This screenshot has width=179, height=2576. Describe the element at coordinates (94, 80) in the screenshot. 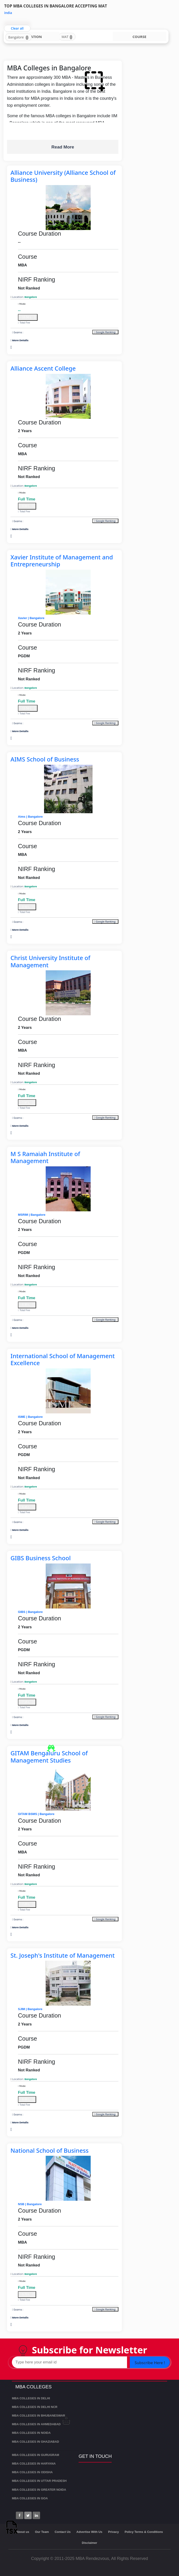

I see `add to current selection` at that location.